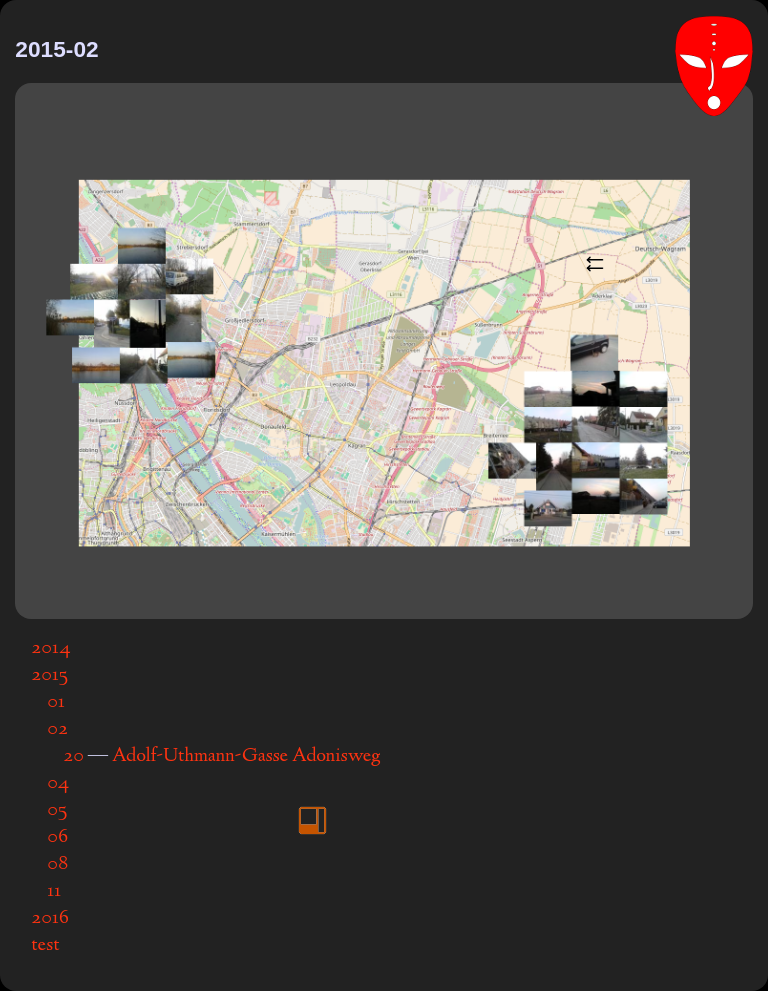  I want to click on toggle left sidebar panel, so click(312, 820).